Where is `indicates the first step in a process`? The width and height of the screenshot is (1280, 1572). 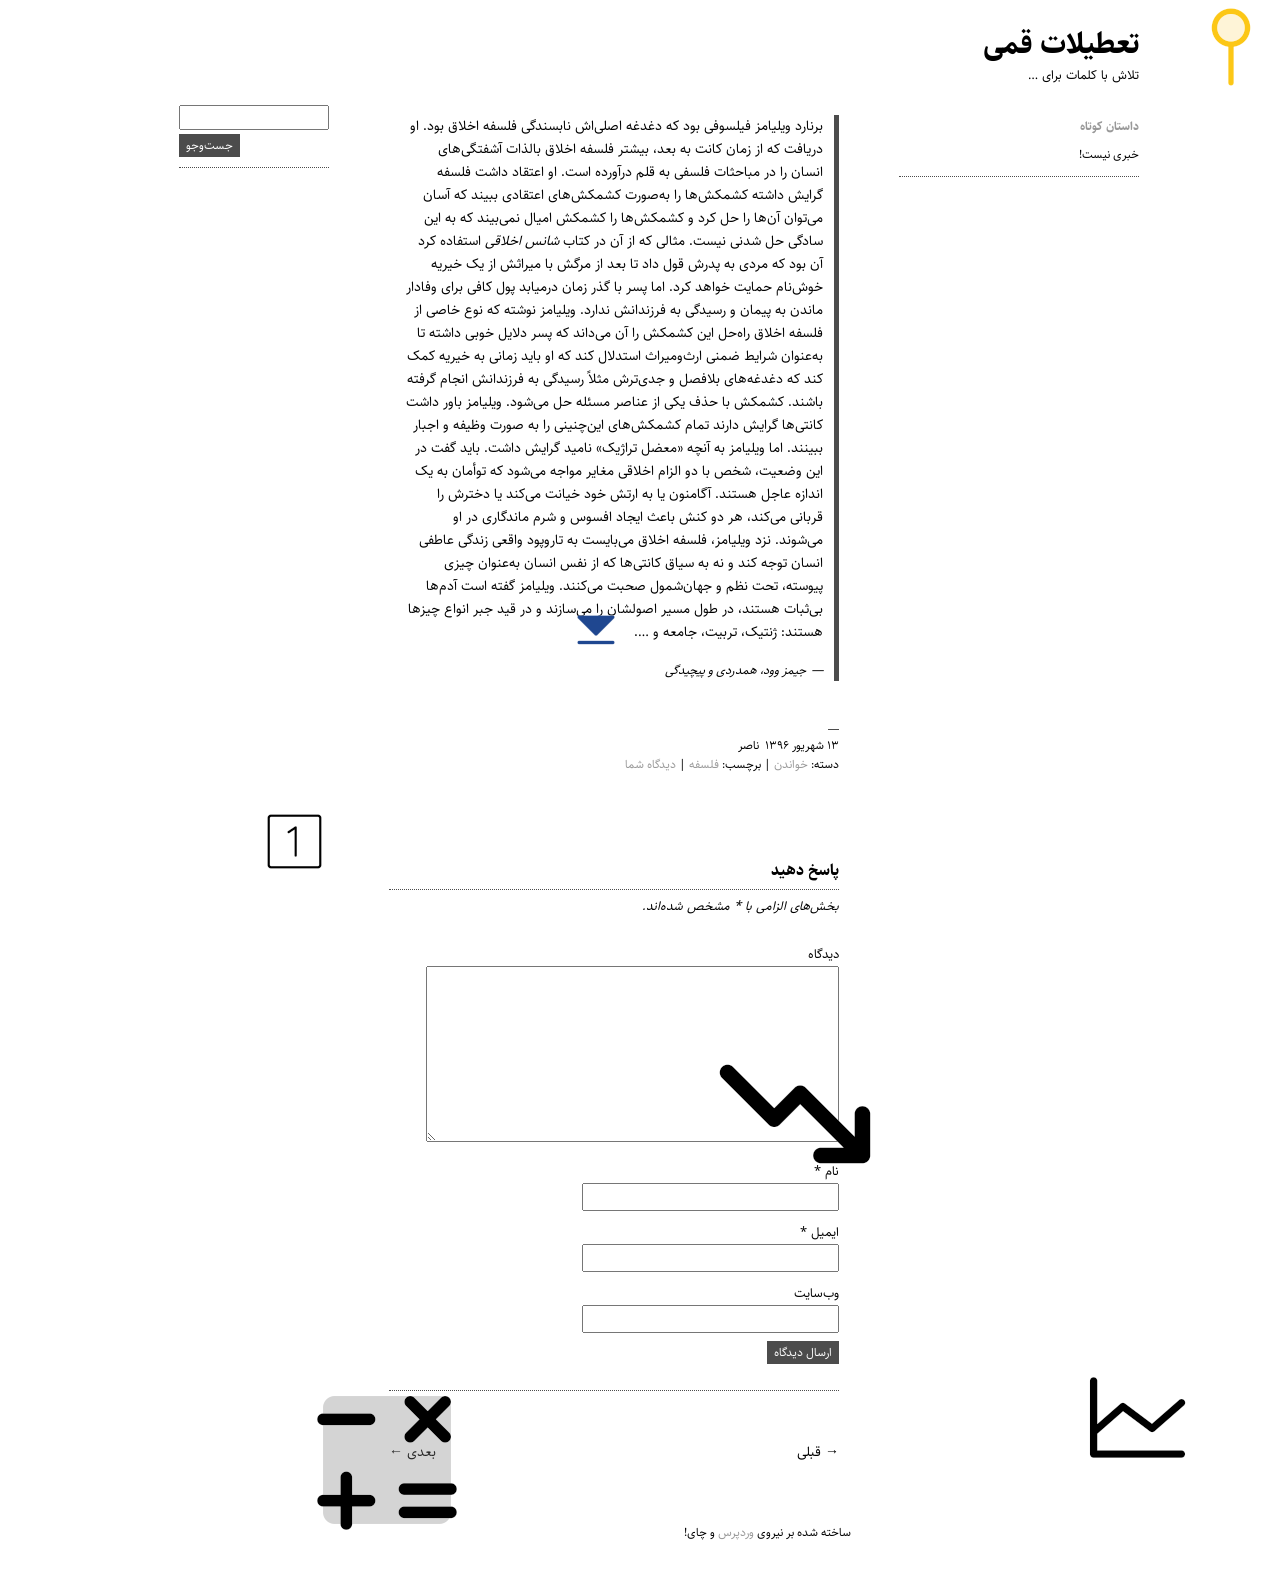 indicates the first step in a process is located at coordinates (294, 841).